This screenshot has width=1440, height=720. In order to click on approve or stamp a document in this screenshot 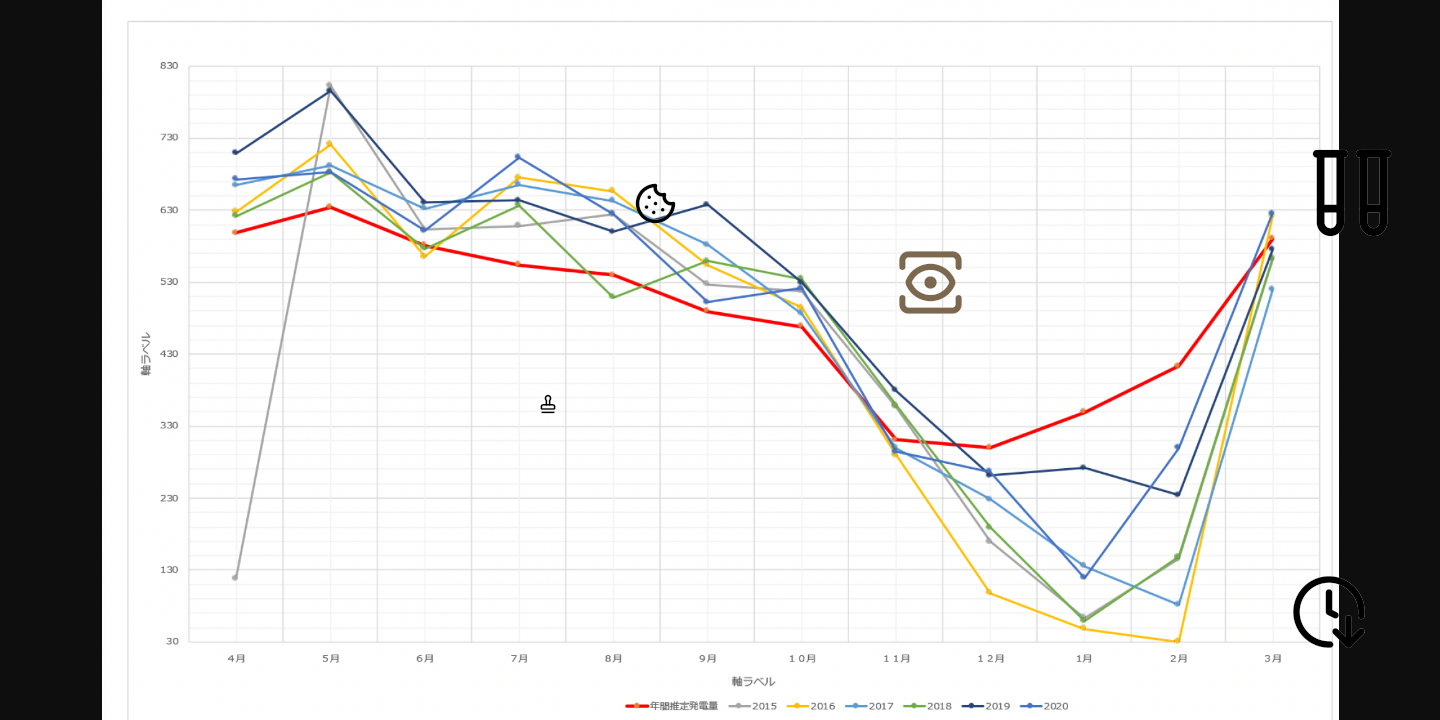, I will do `click(548, 404)`.